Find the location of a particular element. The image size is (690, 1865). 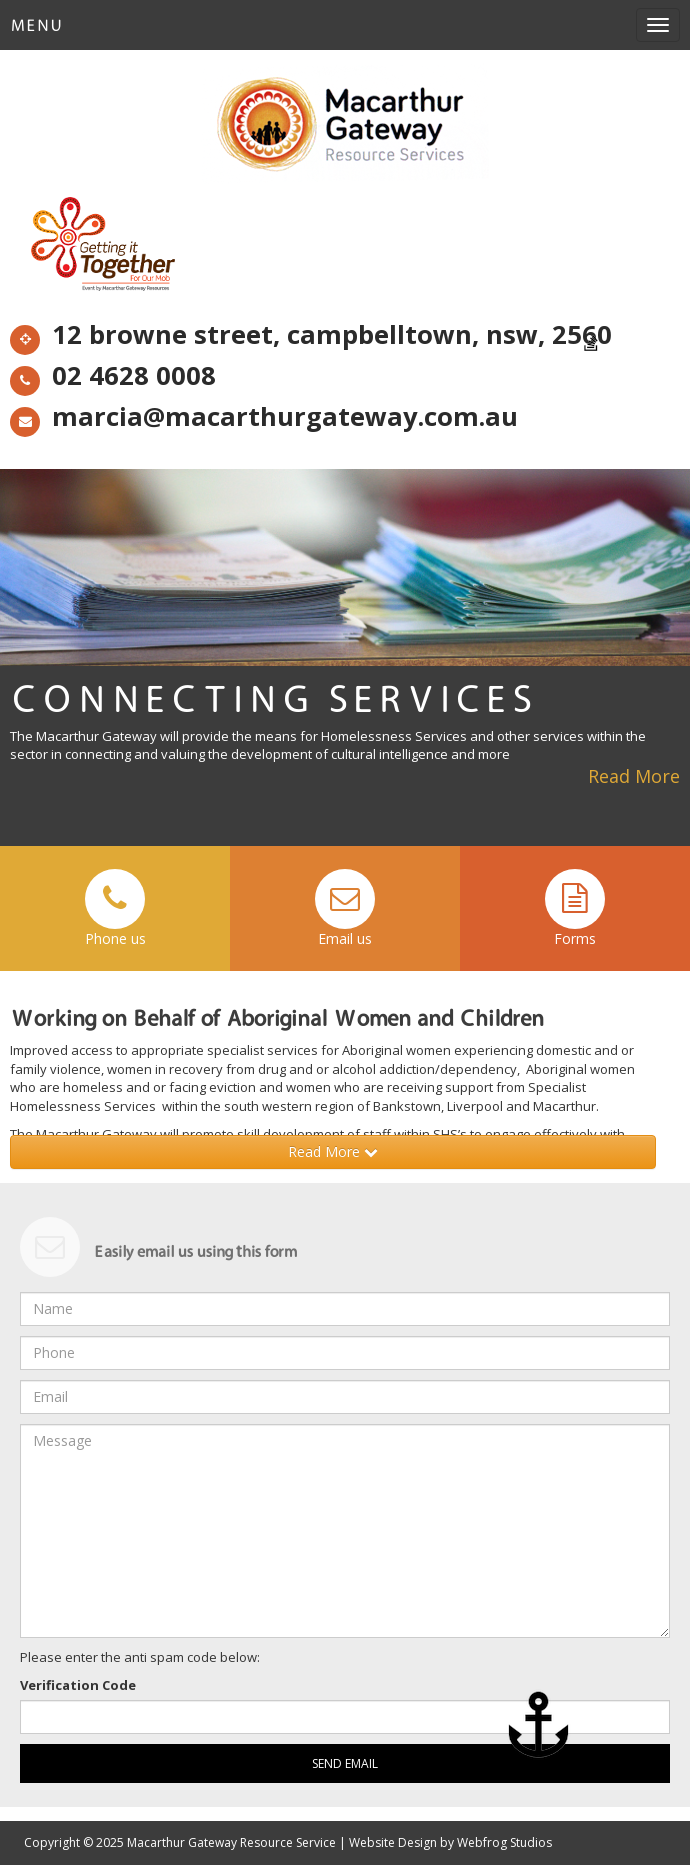

visit Stack Overflow website is located at coordinates (591, 343).